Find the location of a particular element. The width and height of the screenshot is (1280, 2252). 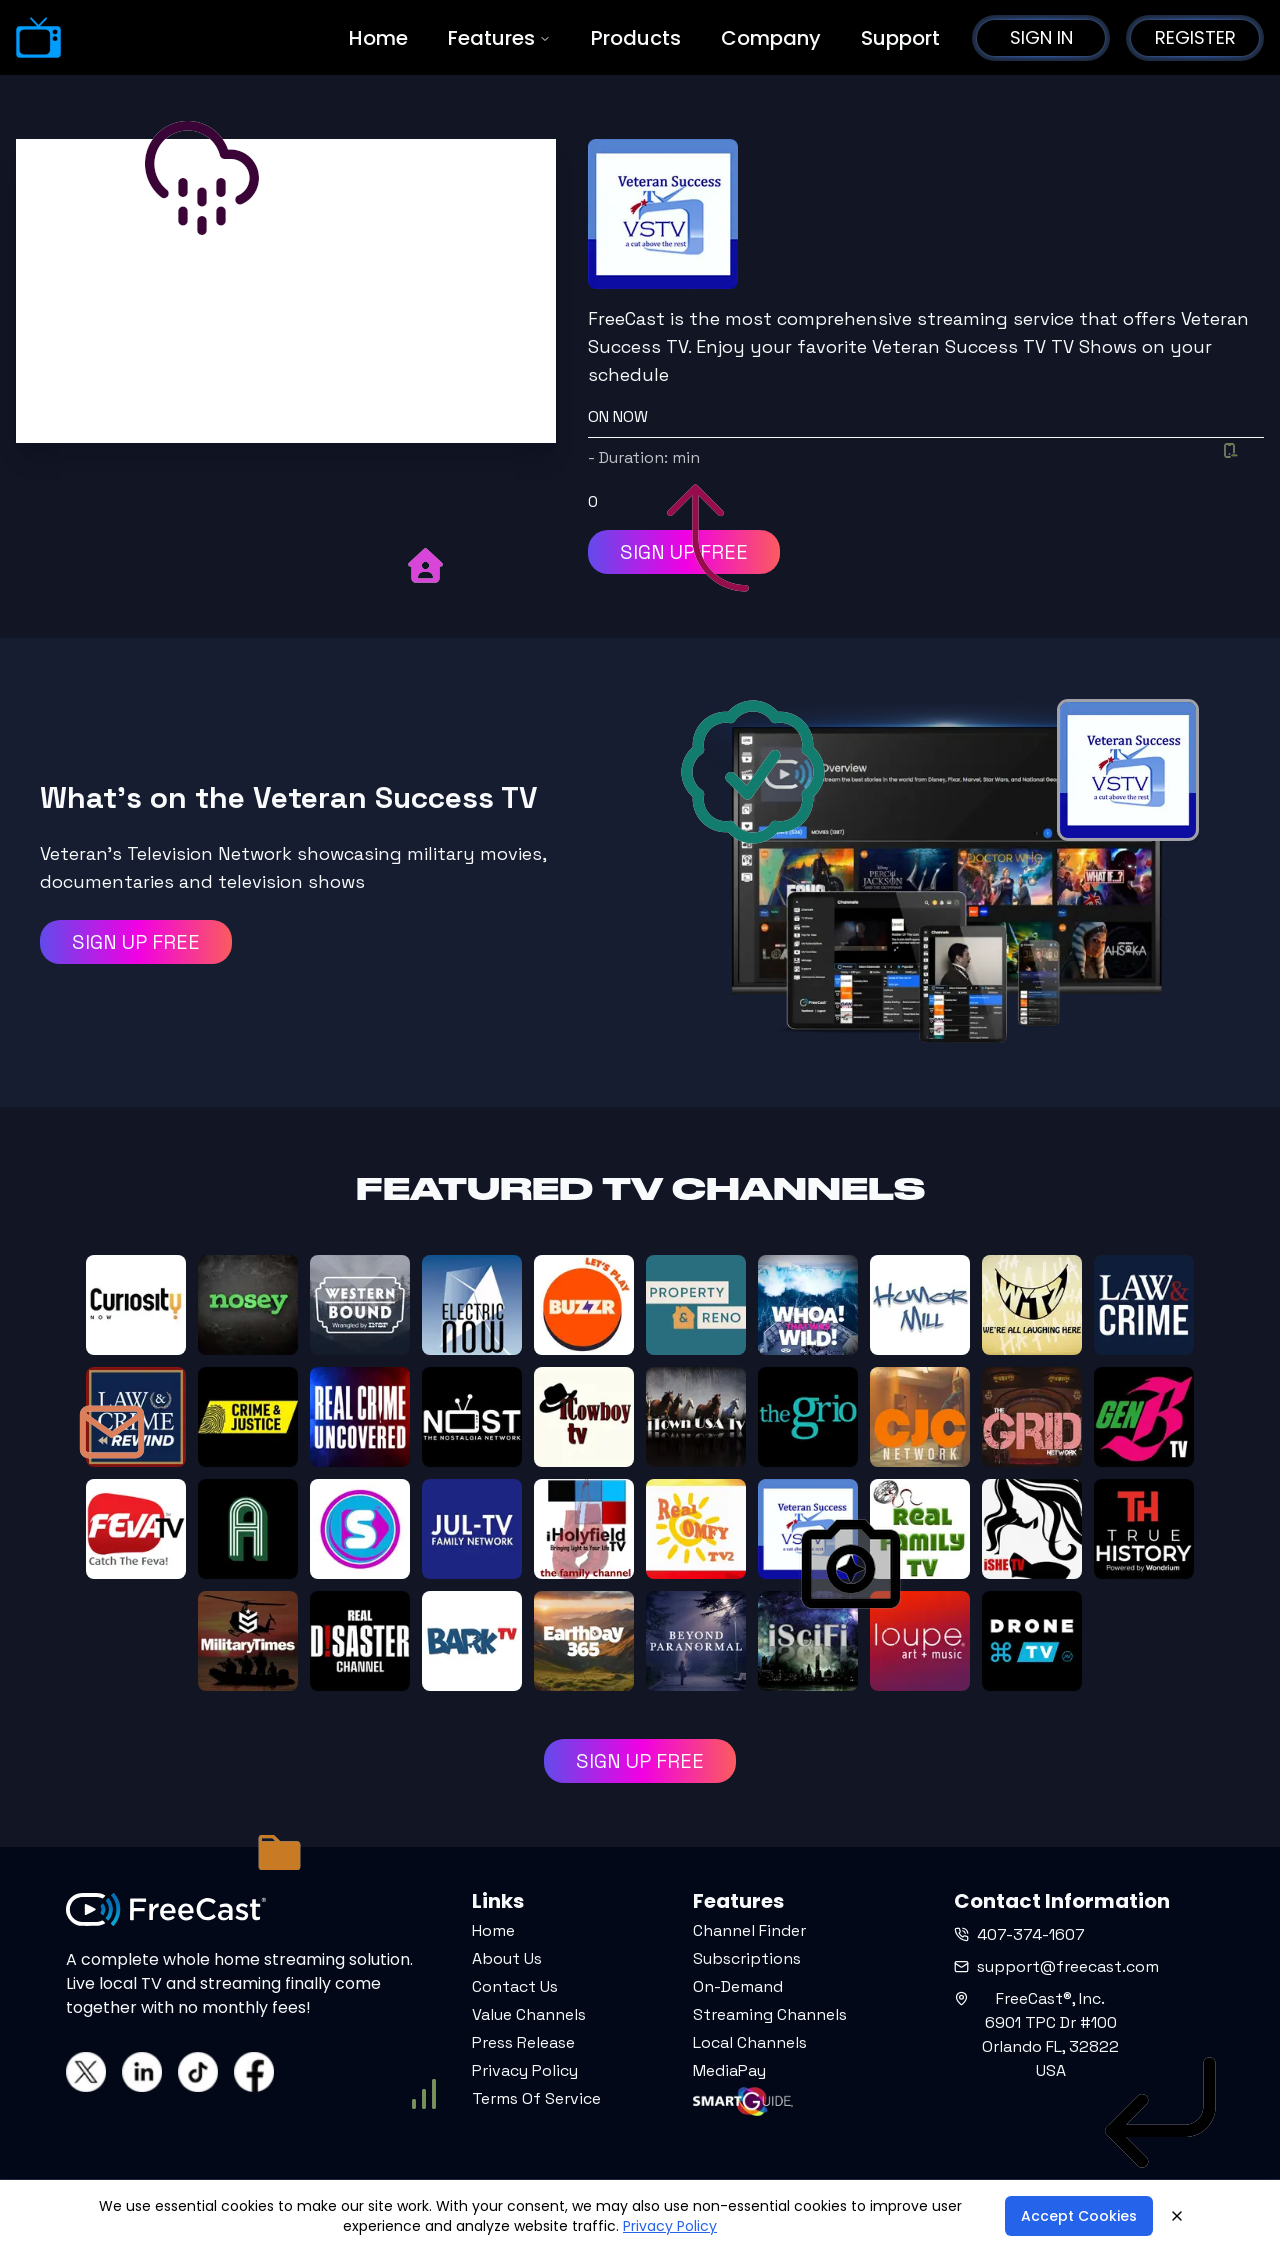

remove a mobile device from your account is located at coordinates (1229, 450).